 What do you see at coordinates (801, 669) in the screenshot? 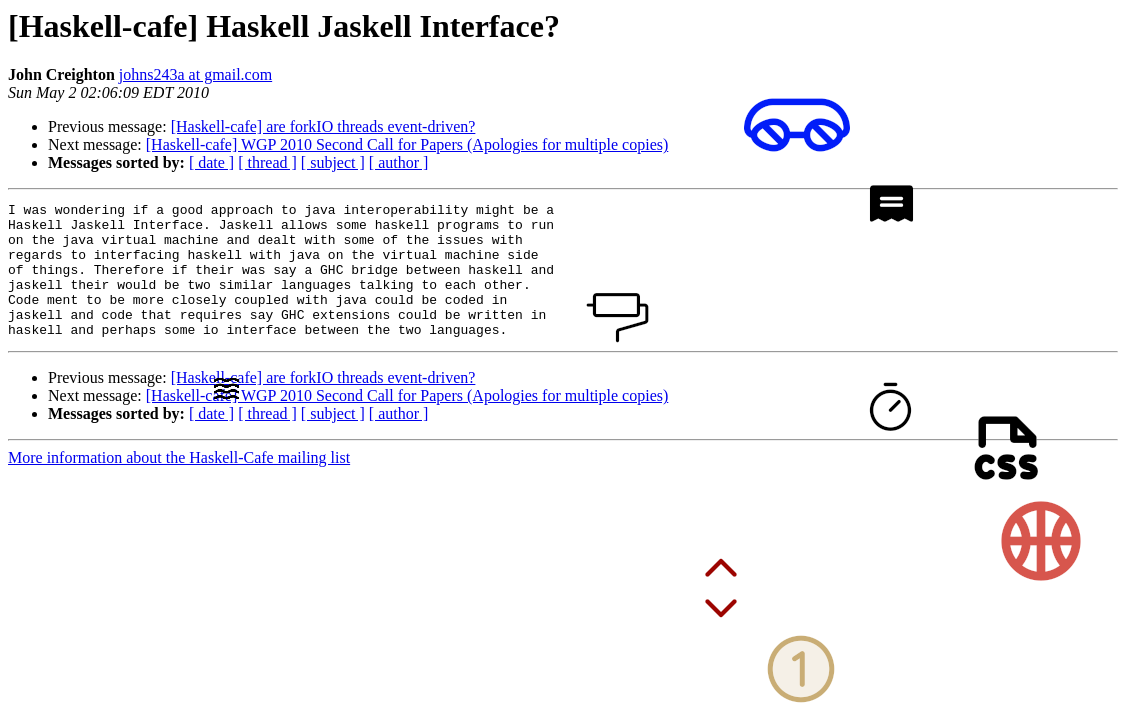
I see `indicates the first step in a sequence or tutorial` at bounding box center [801, 669].